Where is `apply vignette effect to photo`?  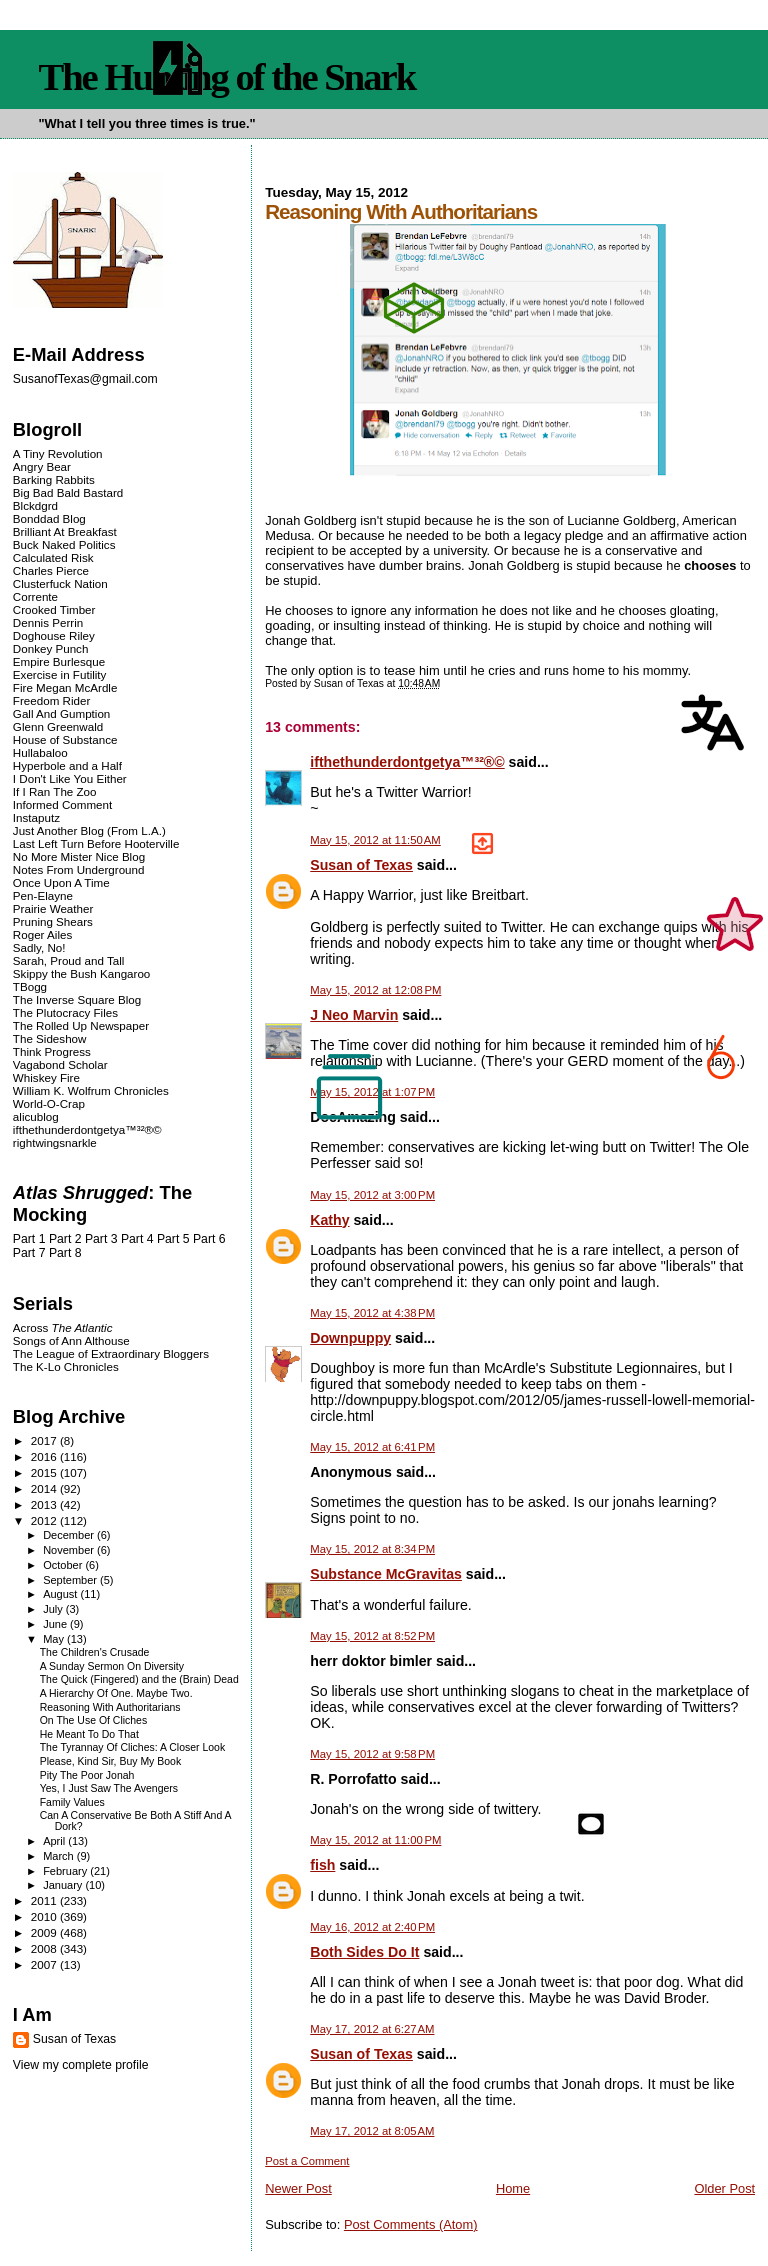
apply vignette effect to photo is located at coordinates (591, 1824).